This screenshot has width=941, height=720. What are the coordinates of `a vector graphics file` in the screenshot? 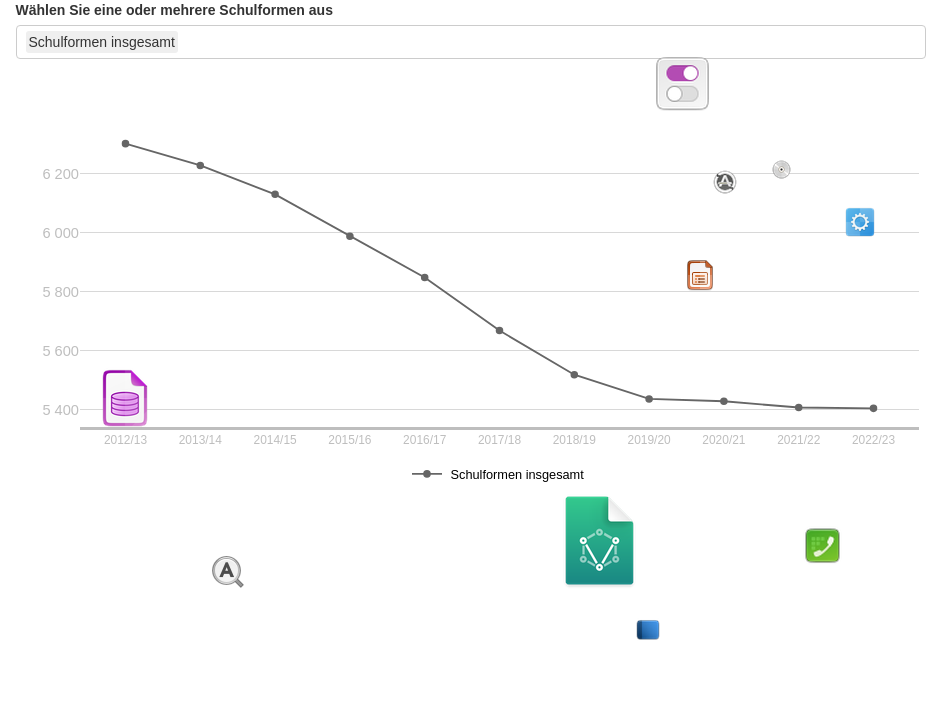 It's located at (599, 540).